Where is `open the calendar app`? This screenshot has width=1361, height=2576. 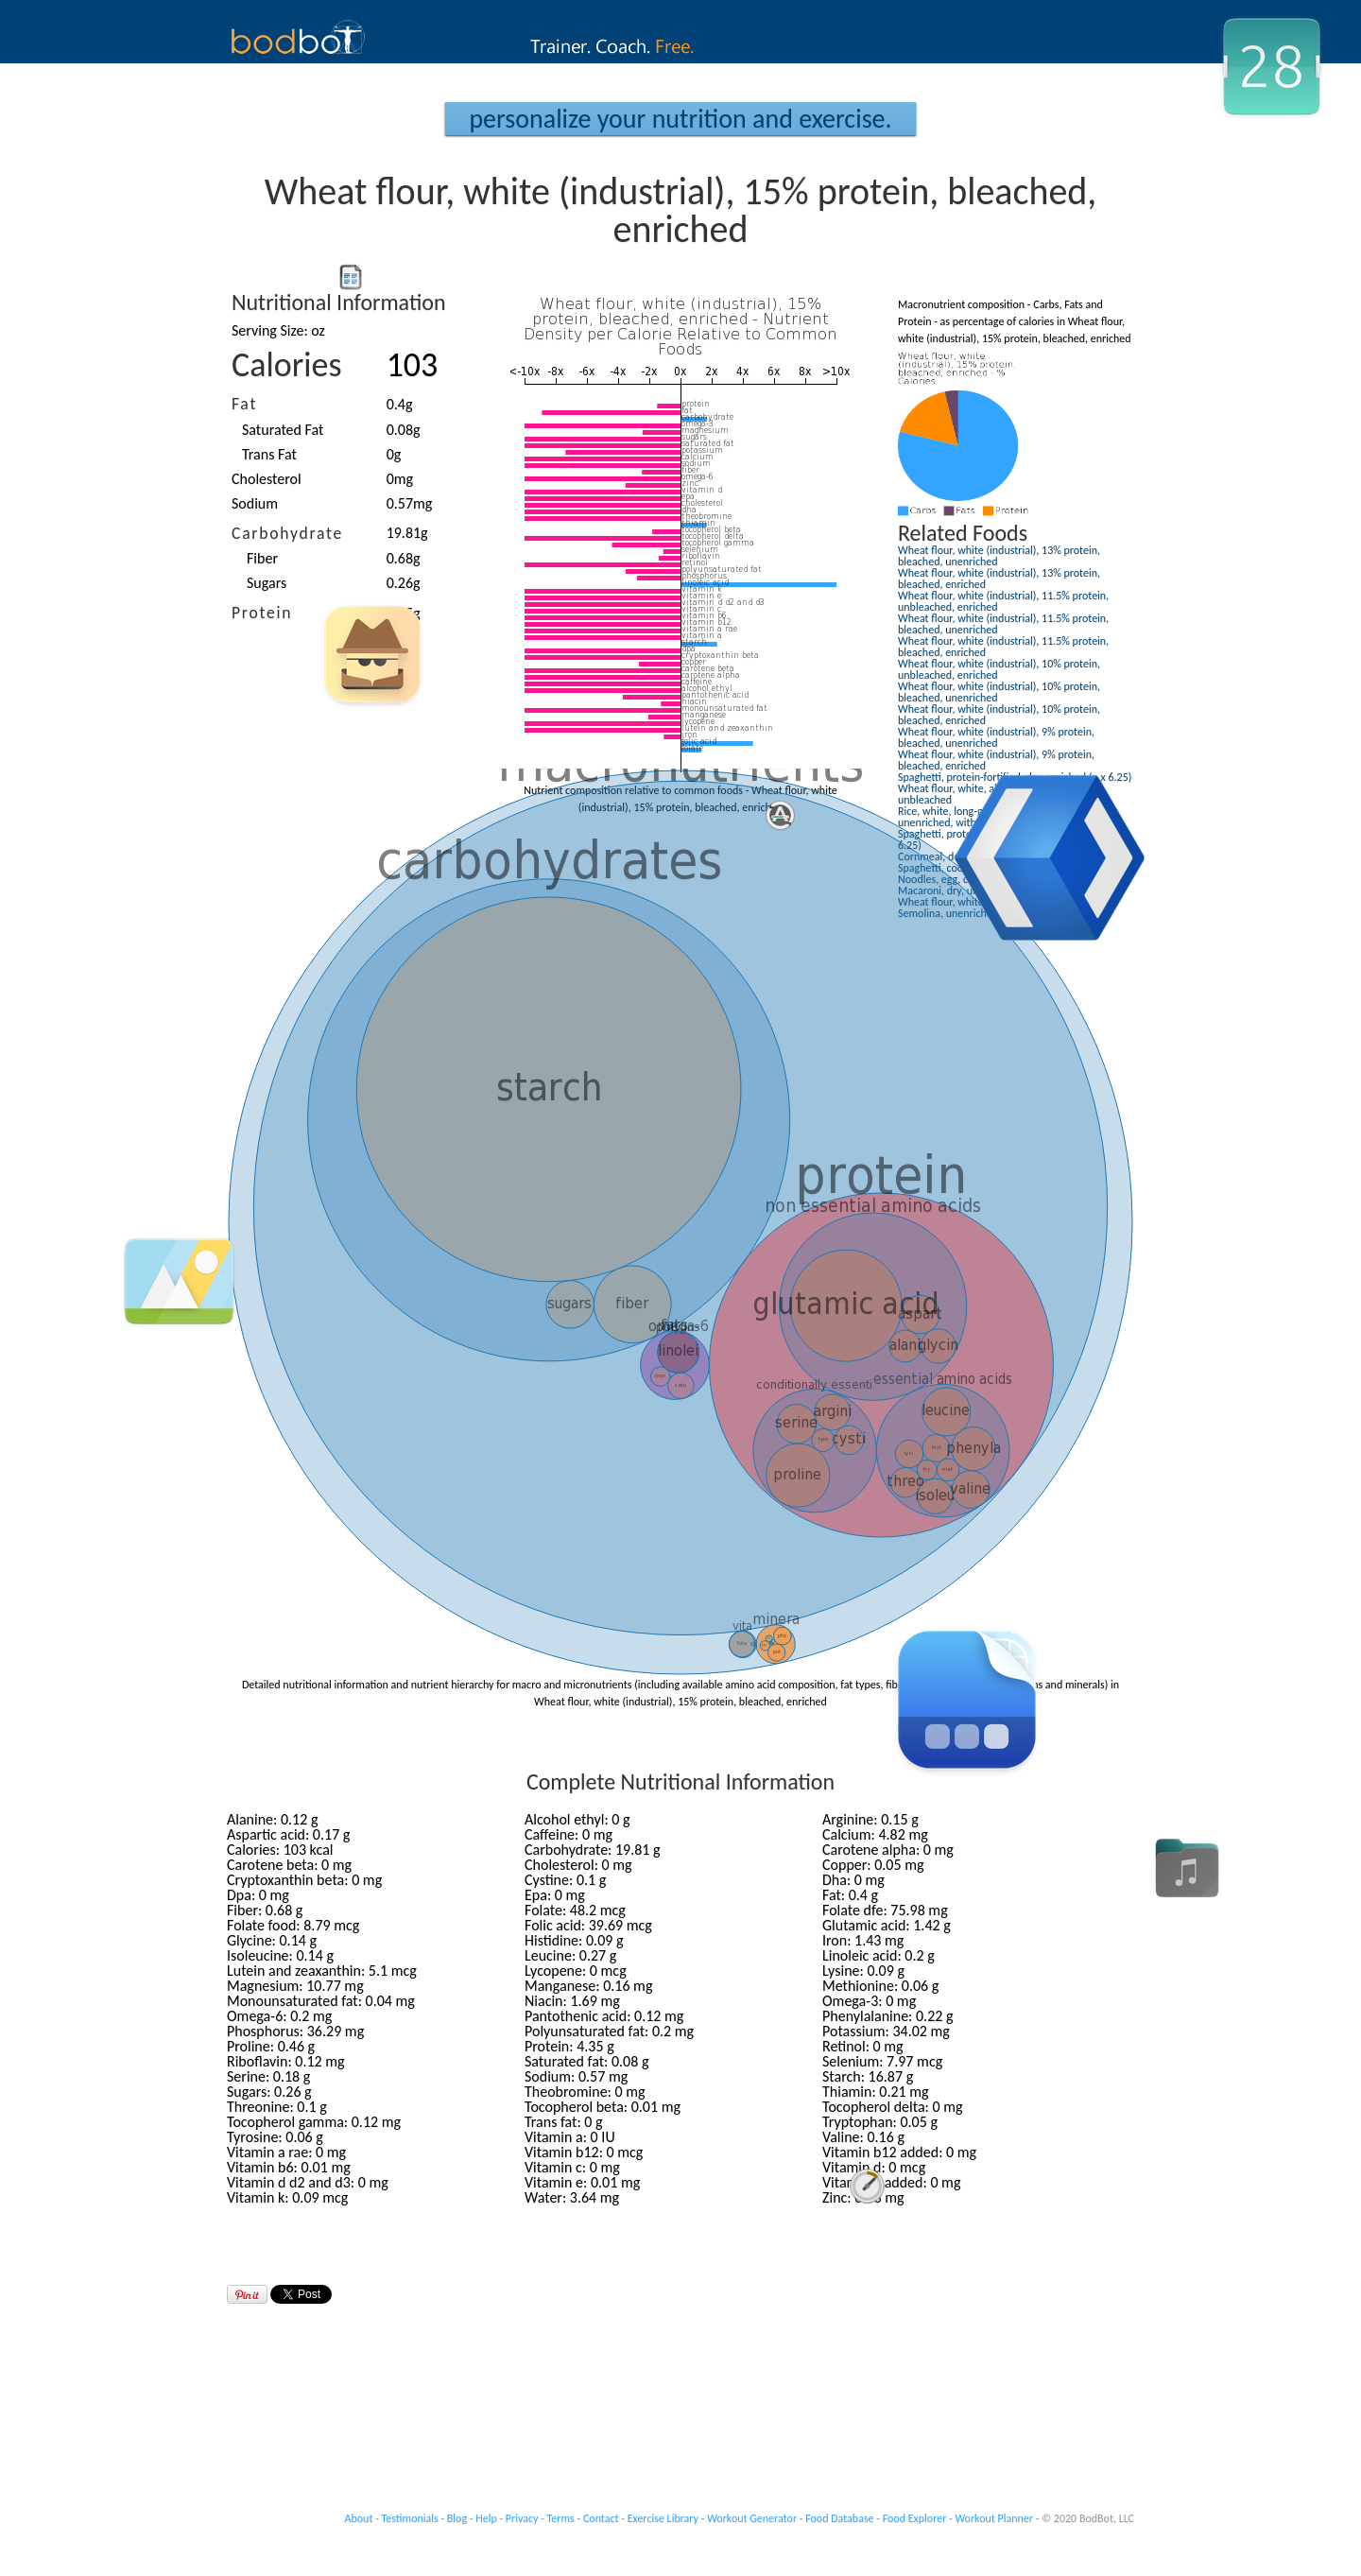
open the calendar app is located at coordinates (1271, 66).